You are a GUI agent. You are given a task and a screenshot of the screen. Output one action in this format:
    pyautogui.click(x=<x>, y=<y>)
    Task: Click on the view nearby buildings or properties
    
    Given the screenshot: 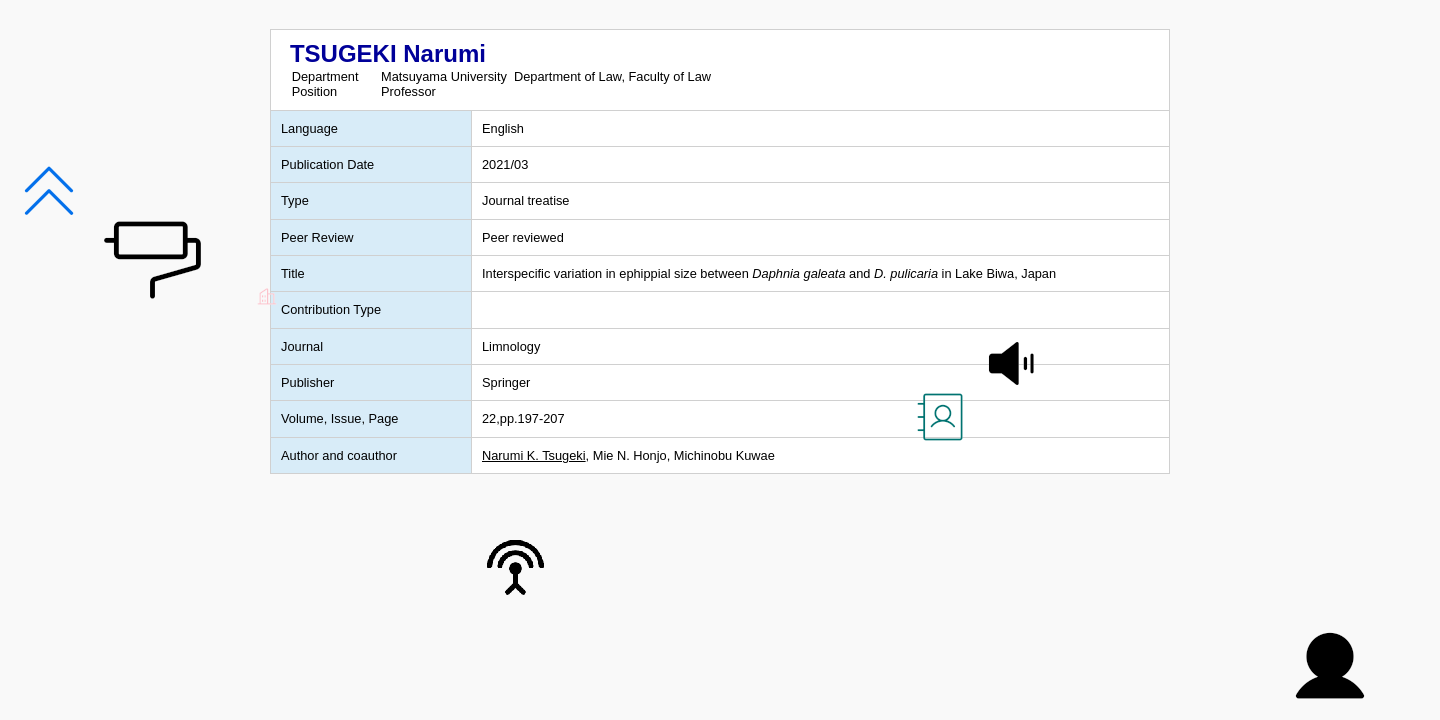 What is the action you would take?
    pyautogui.click(x=267, y=297)
    